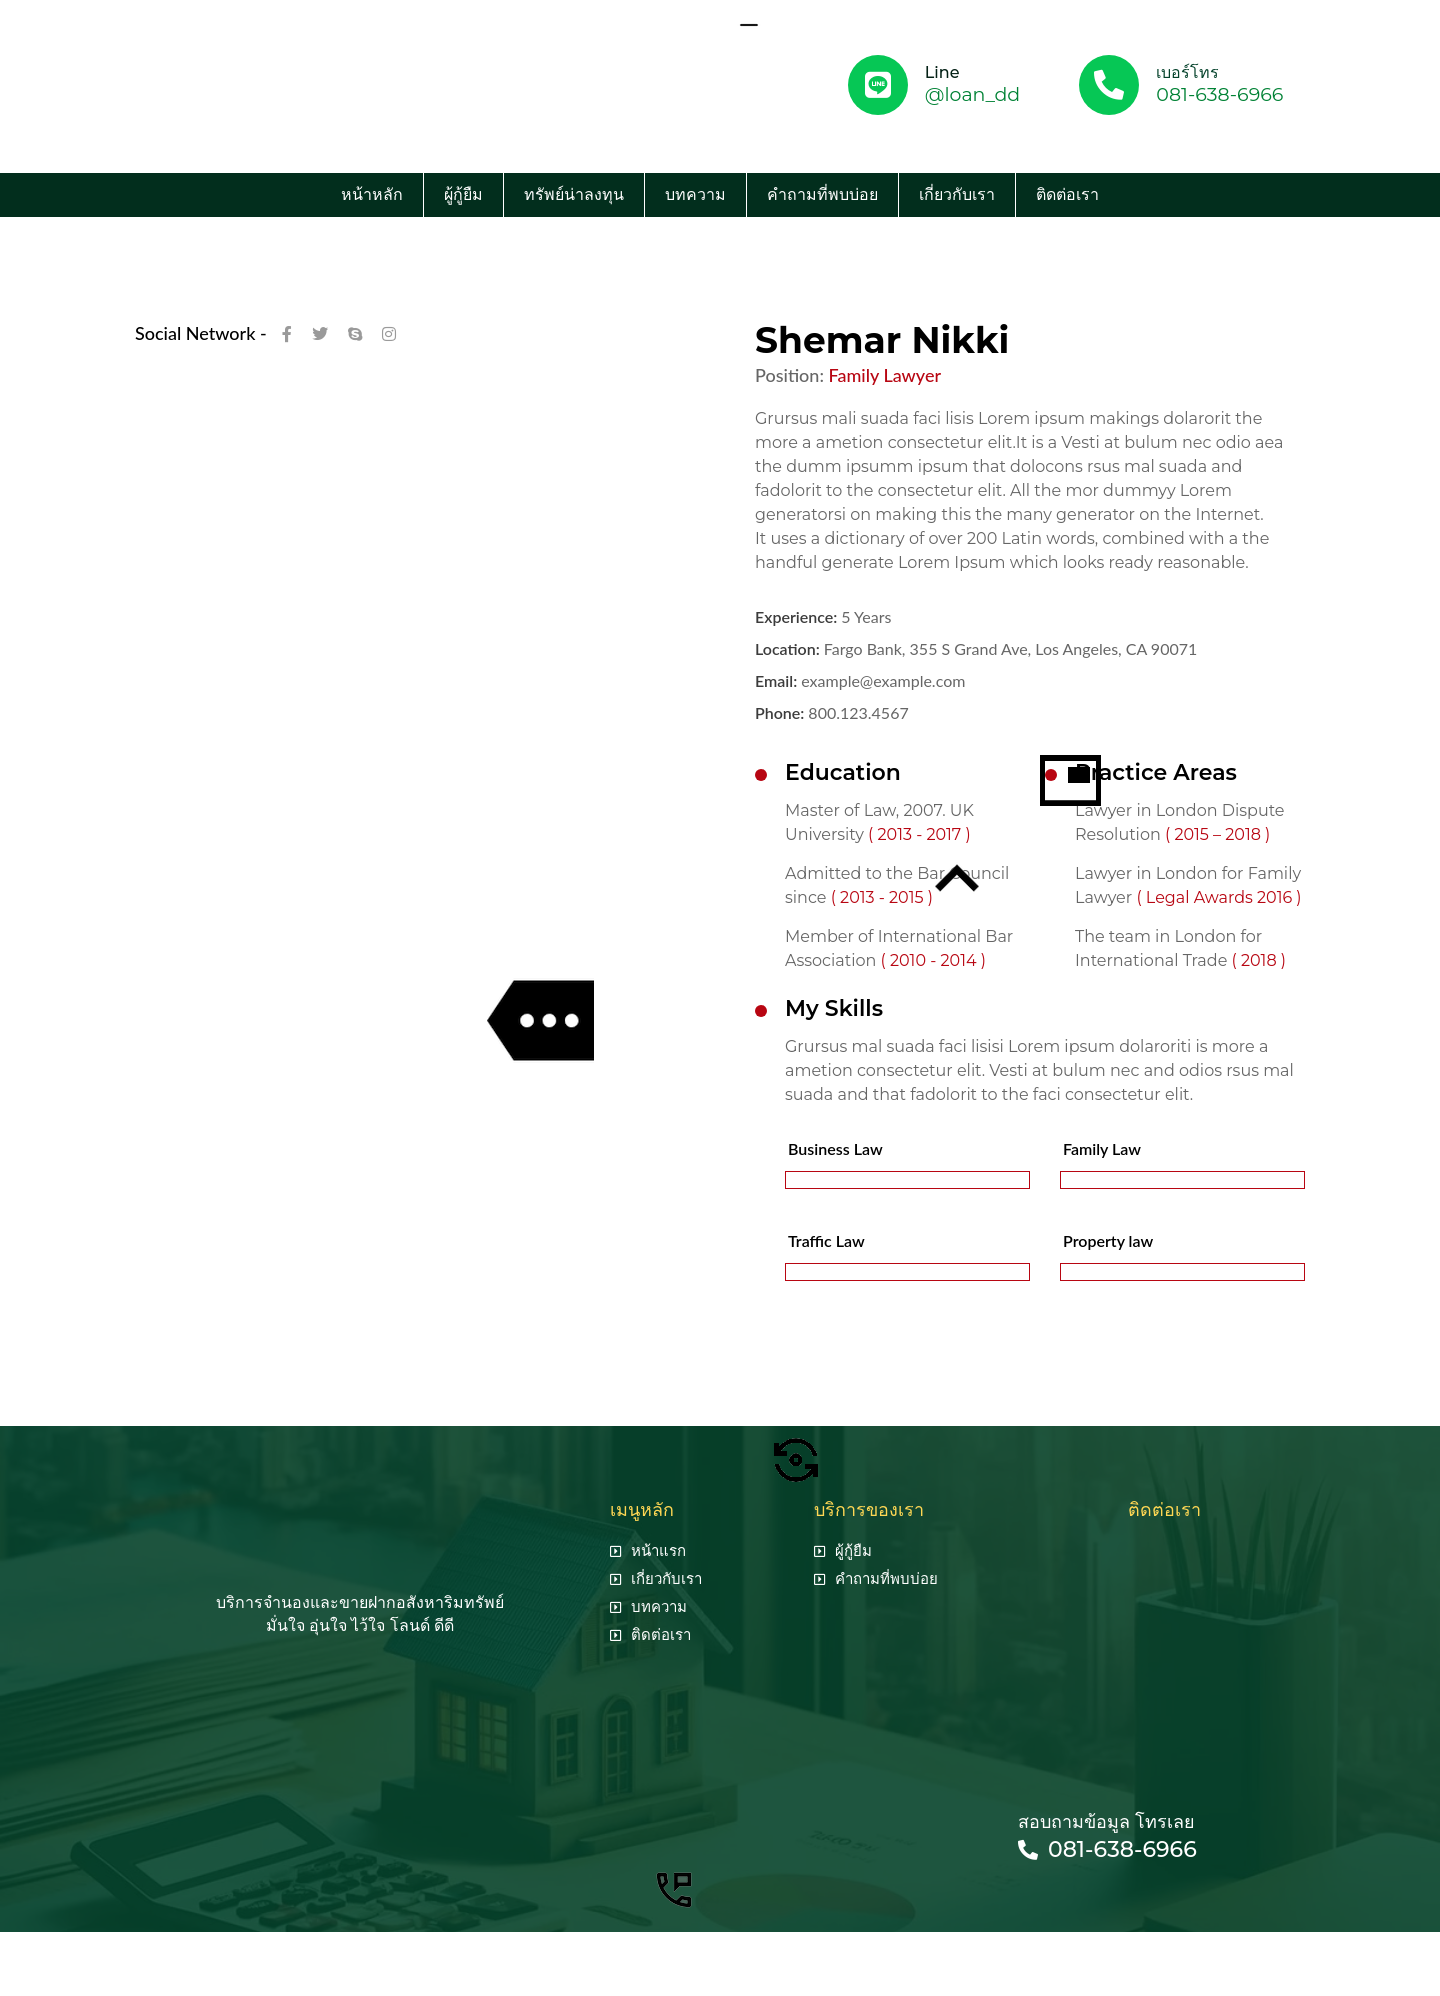 The width and height of the screenshot is (1440, 1996). Describe the element at coordinates (1070, 780) in the screenshot. I see `enable picture-in-picture mode` at that location.